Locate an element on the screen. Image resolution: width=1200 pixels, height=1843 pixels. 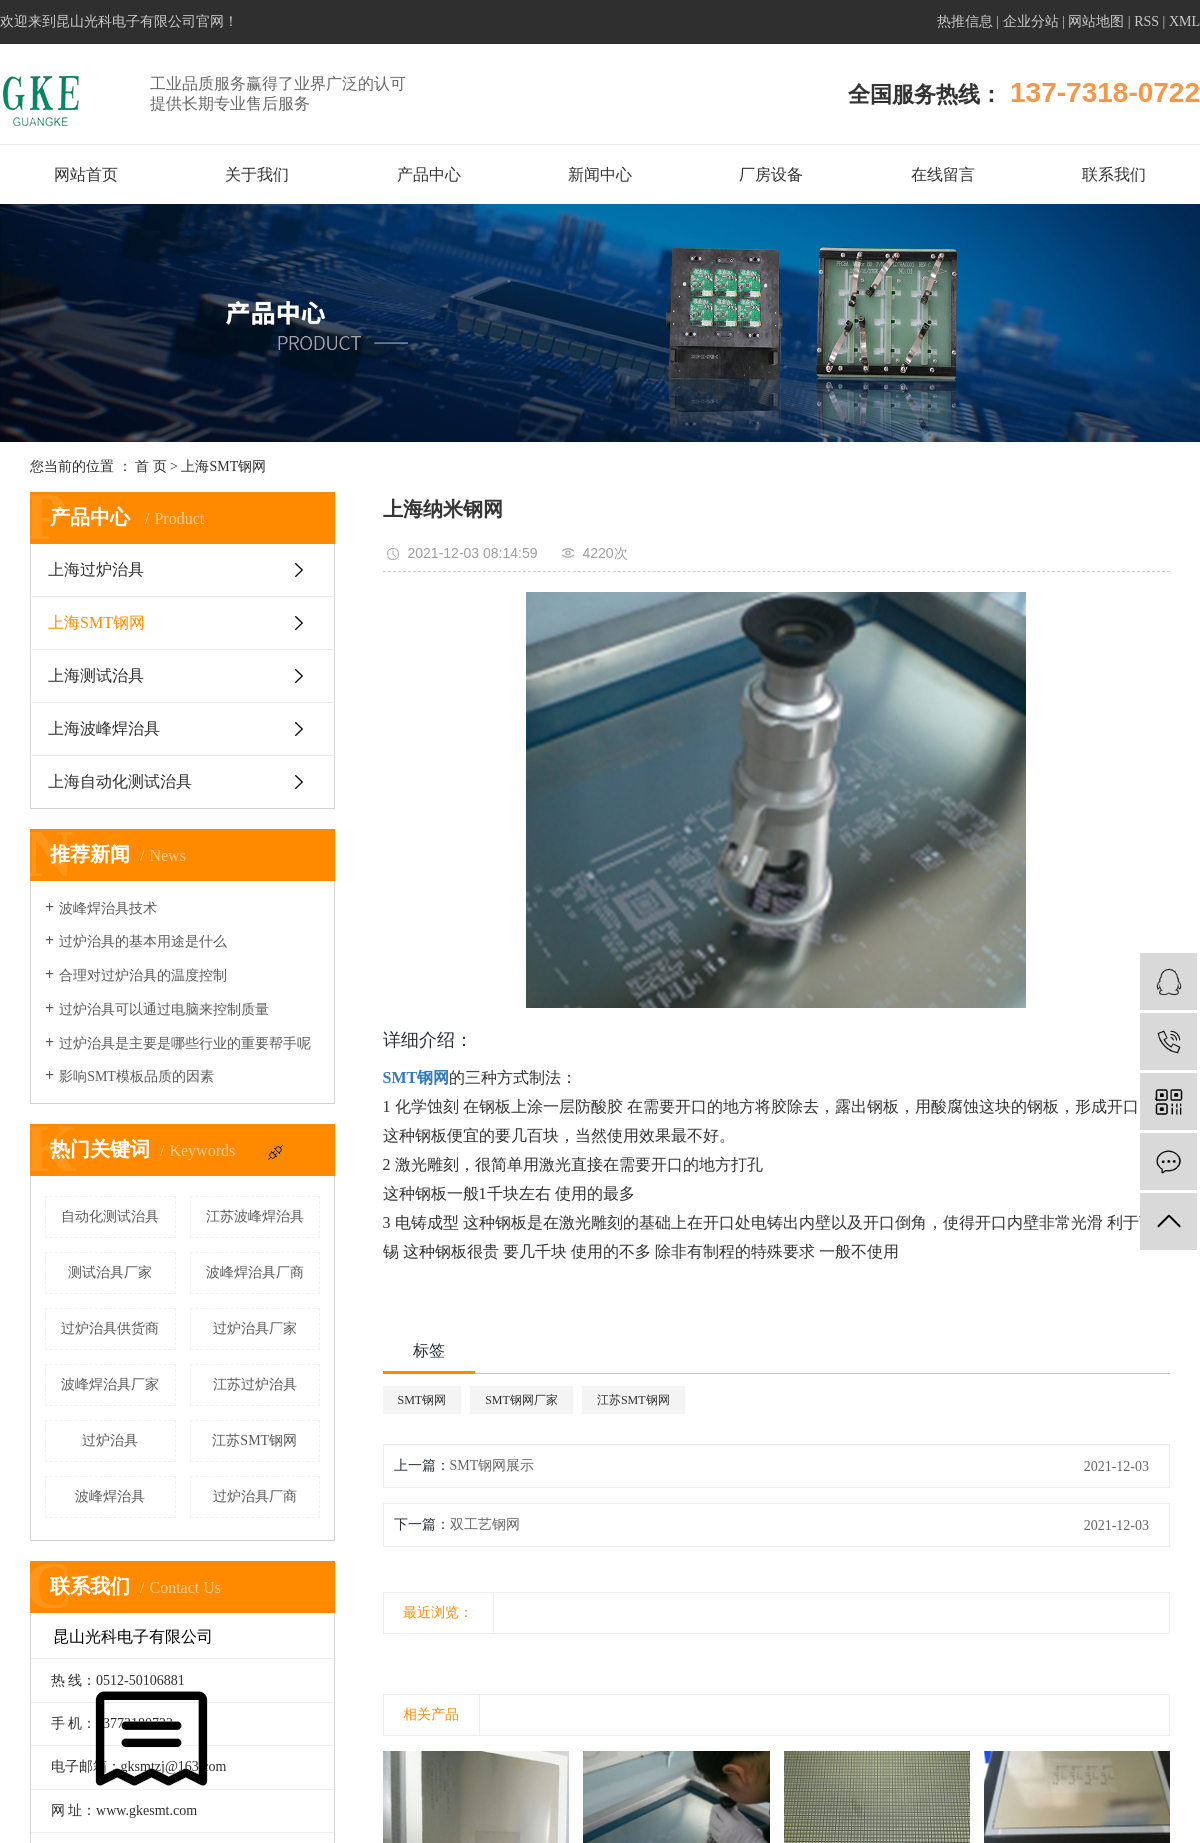
connect or pair devices is located at coordinates (275, 1152).